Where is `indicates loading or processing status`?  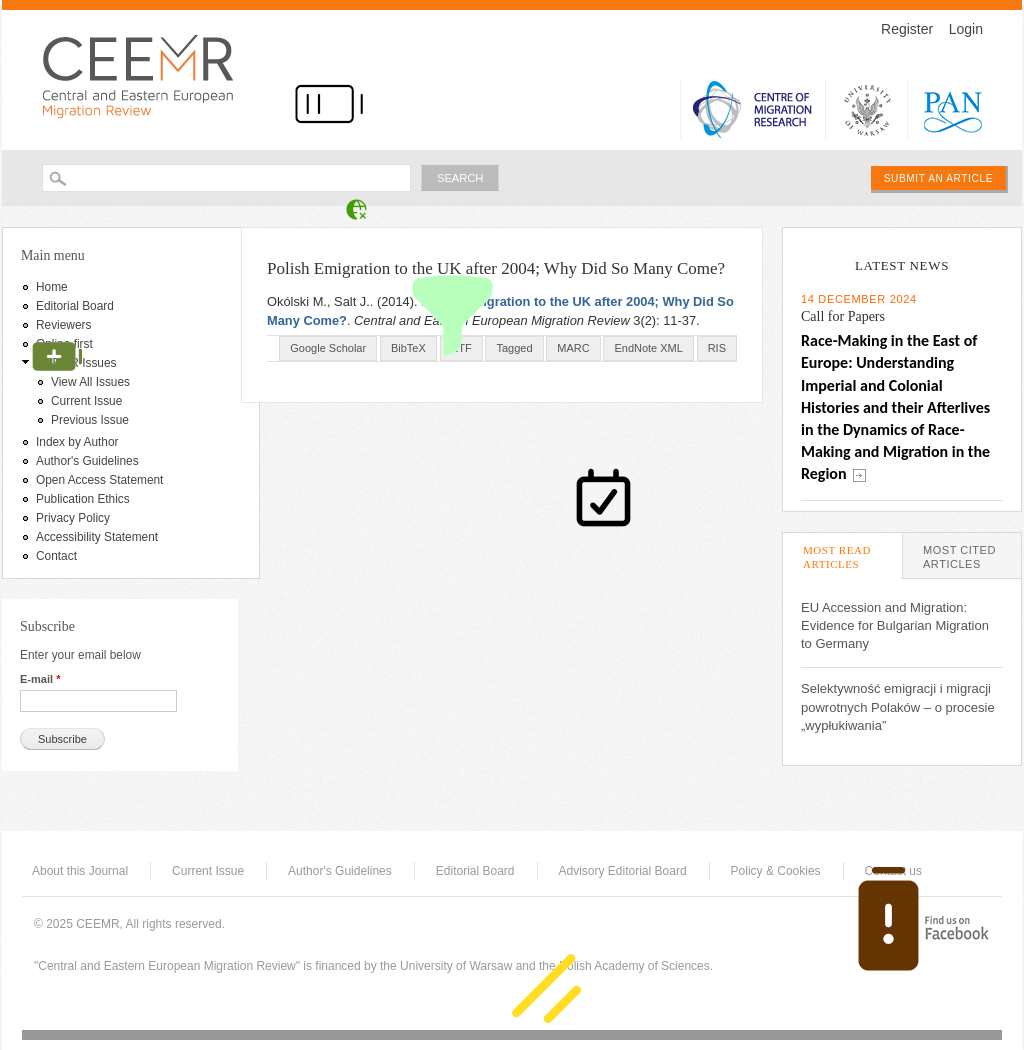 indicates loading or processing status is located at coordinates (548, 990).